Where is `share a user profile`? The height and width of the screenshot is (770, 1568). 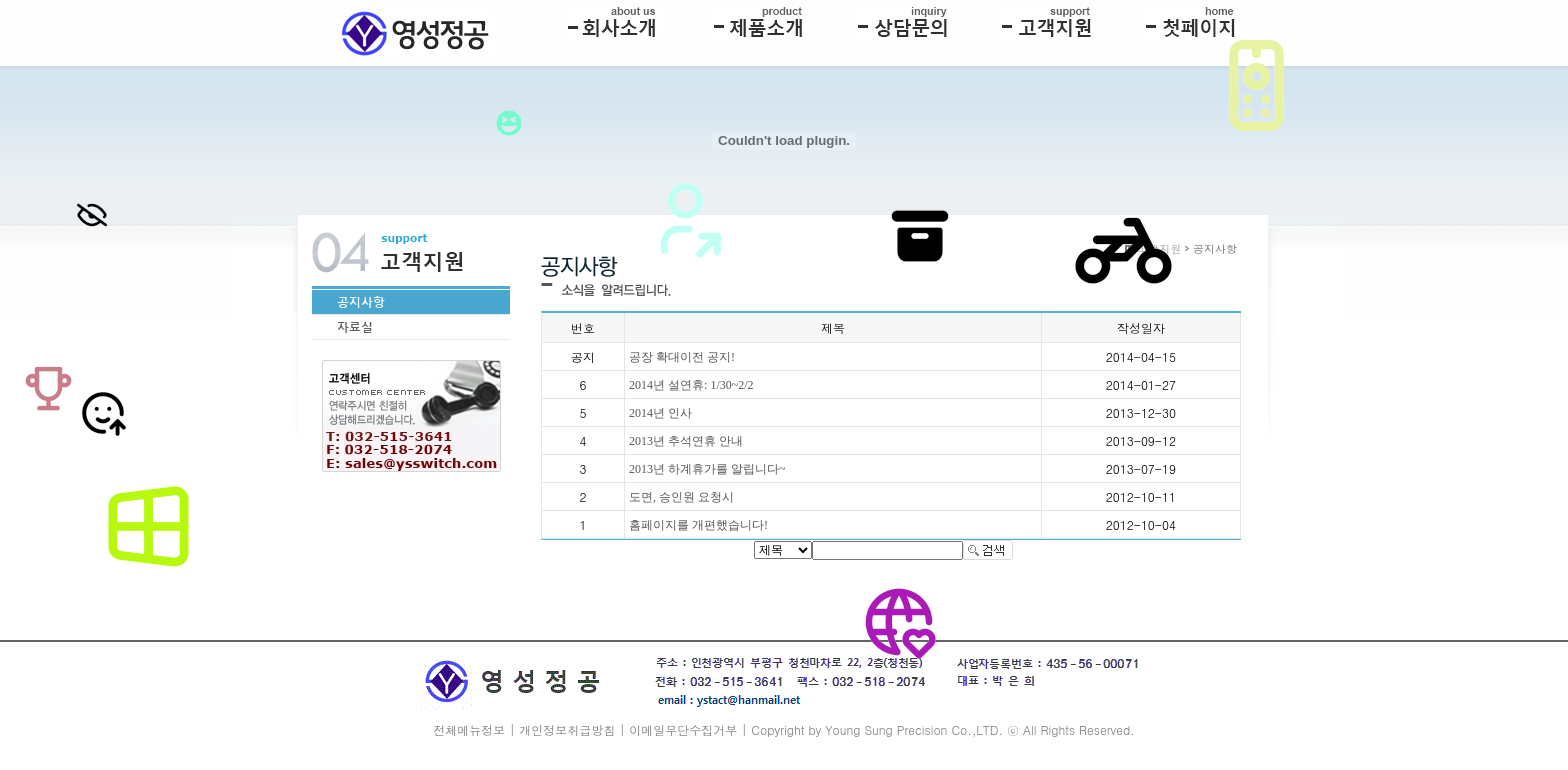
share a user profile is located at coordinates (685, 218).